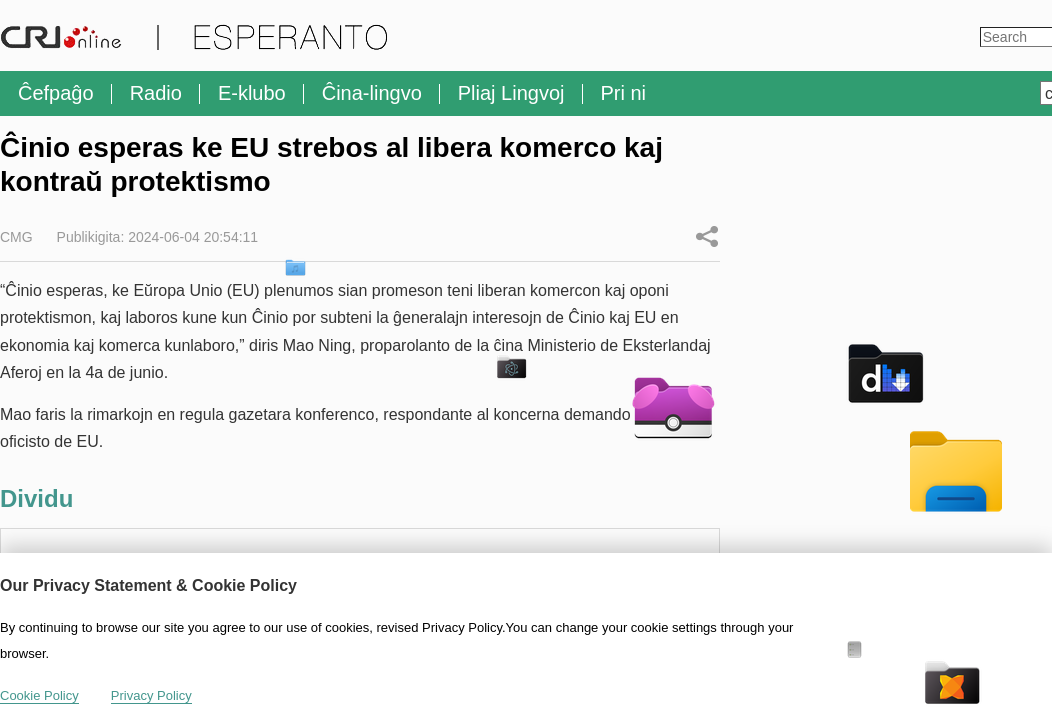 Image resolution: width=1052 pixels, height=728 pixels. I want to click on open your music folder, so click(295, 267).